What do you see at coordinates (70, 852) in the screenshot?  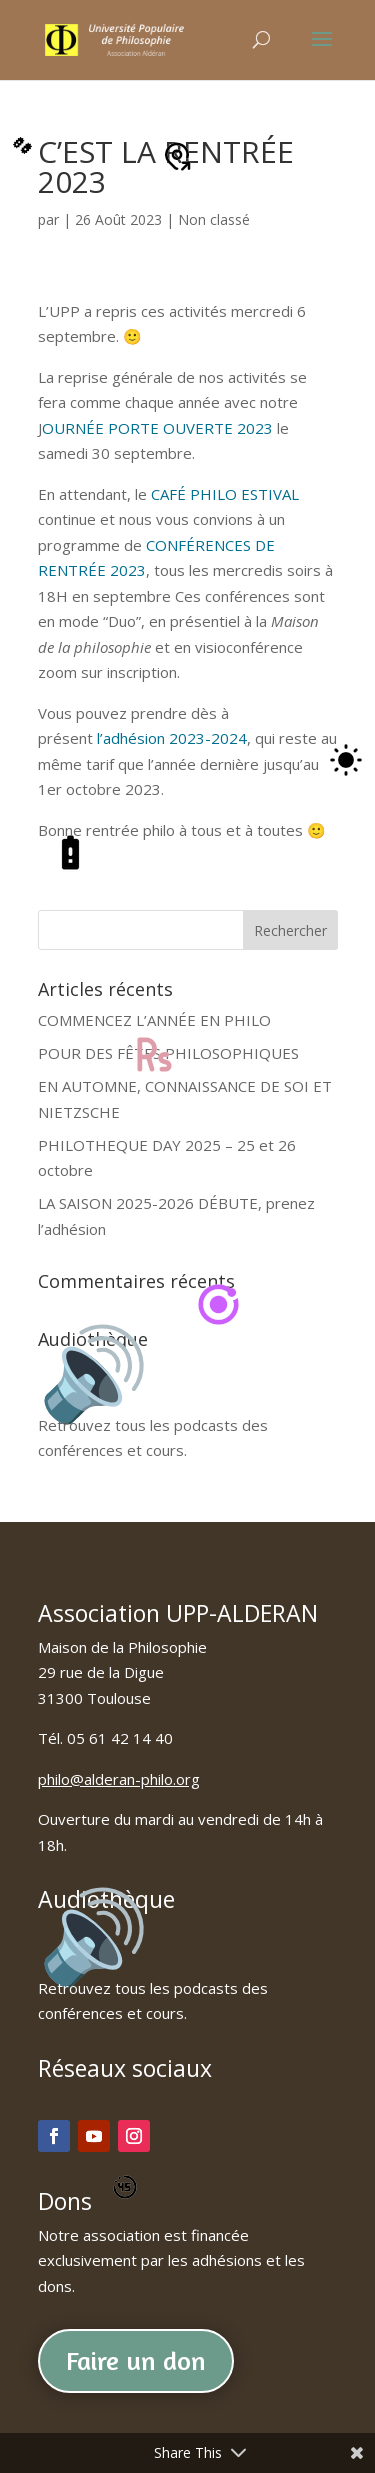 I see `indicates low battery warning` at bounding box center [70, 852].